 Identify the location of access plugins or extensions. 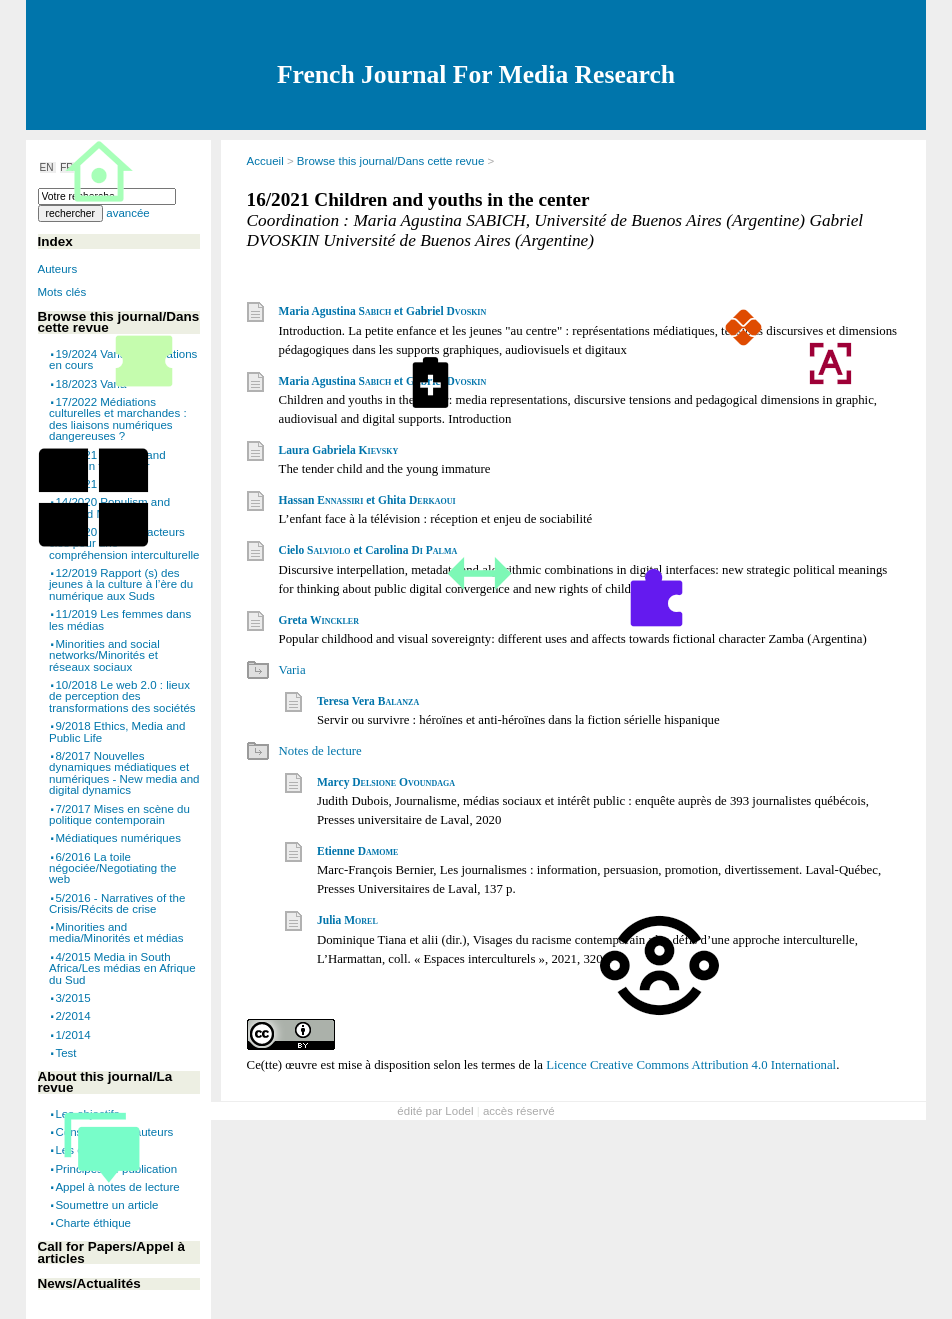
(656, 600).